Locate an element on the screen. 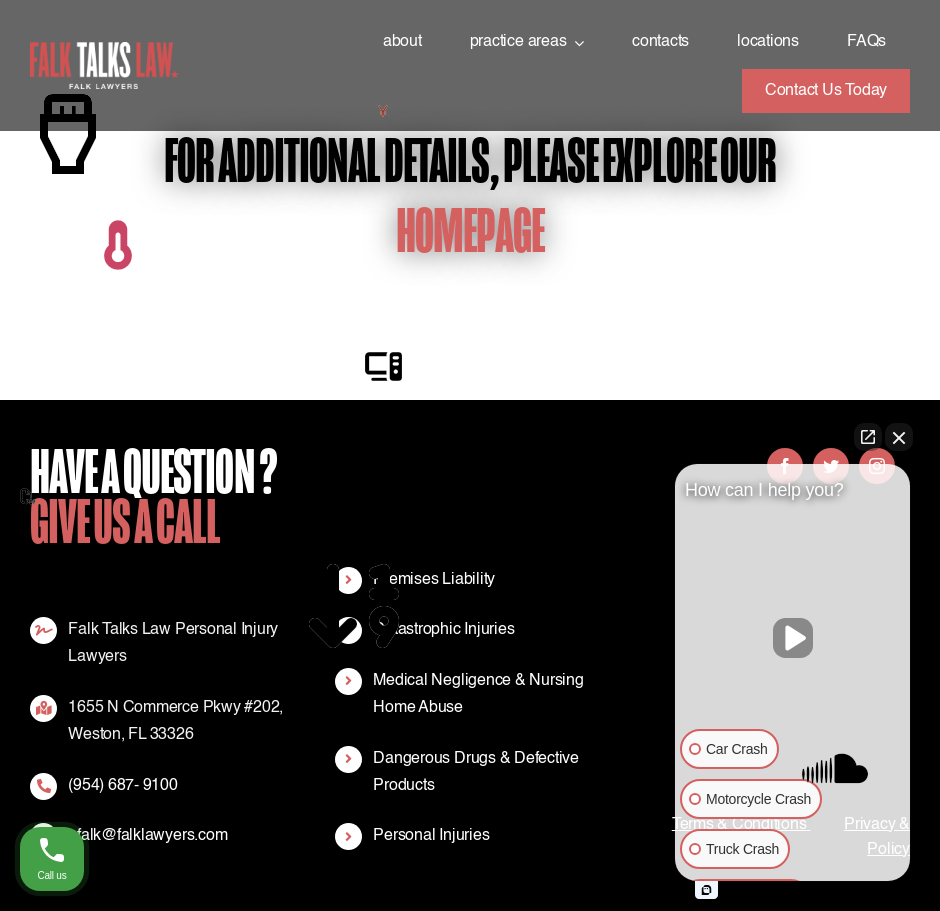  view or open a PDF document is located at coordinates (28, 496).